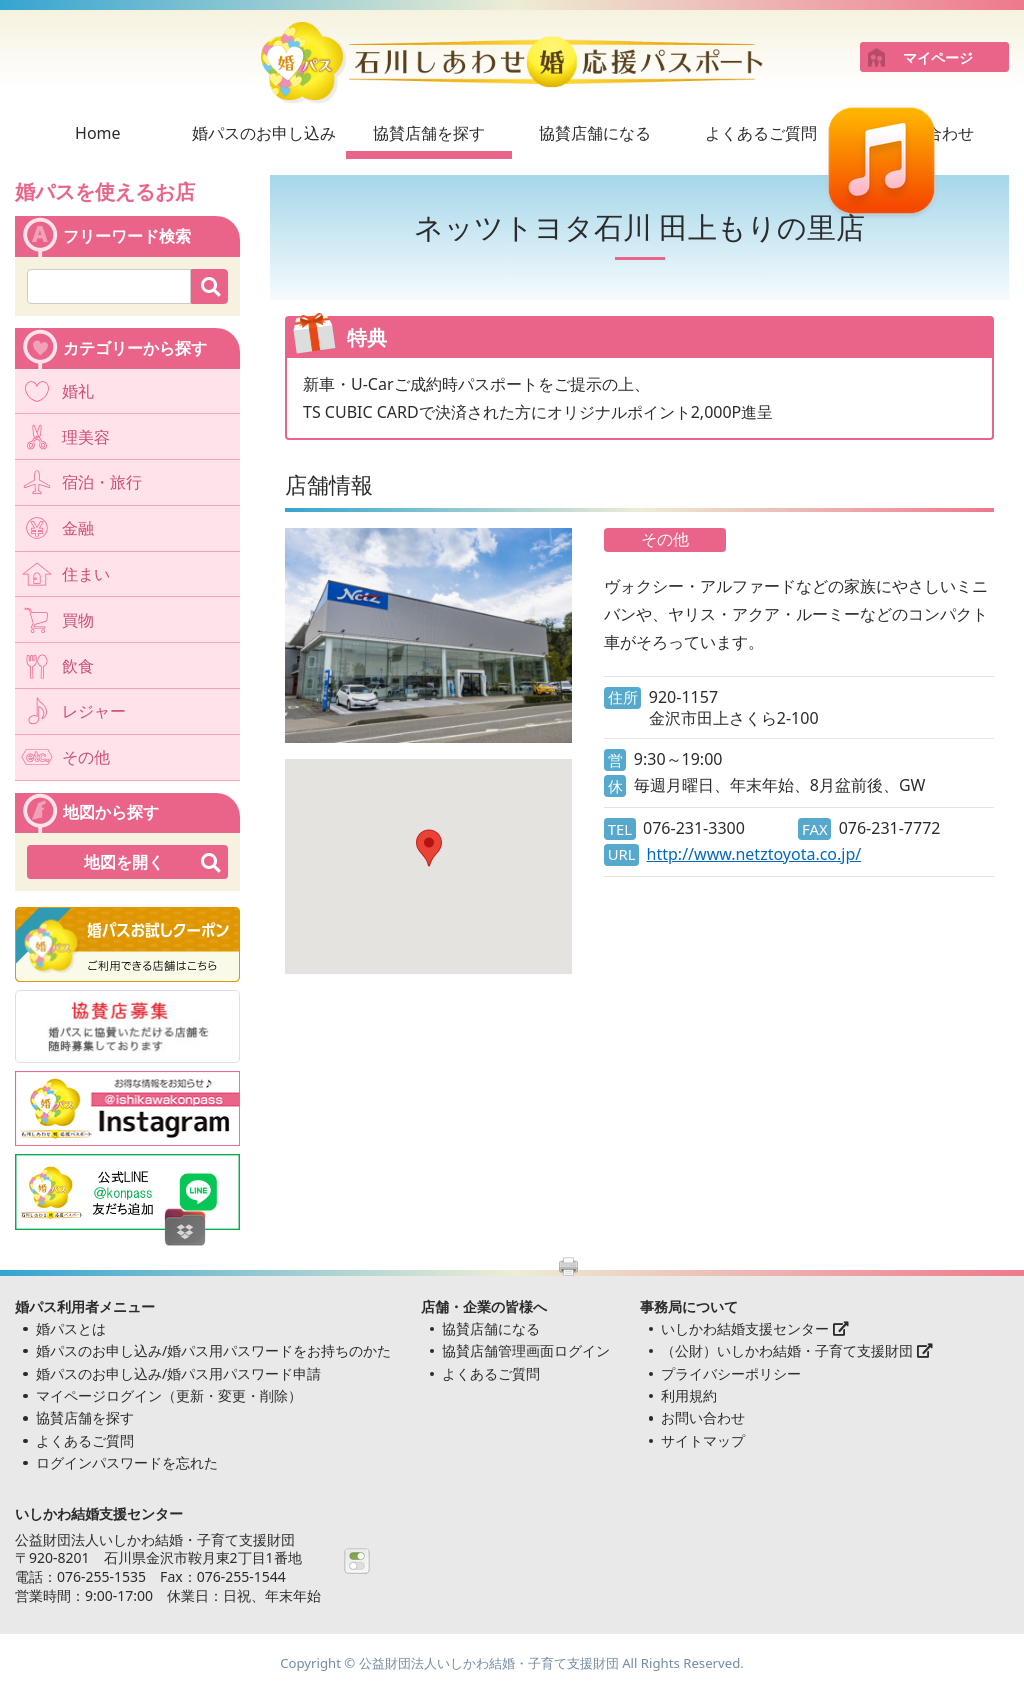 The image size is (1024, 1693). I want to click on open dropbox synced folder, so click(185, 1227).